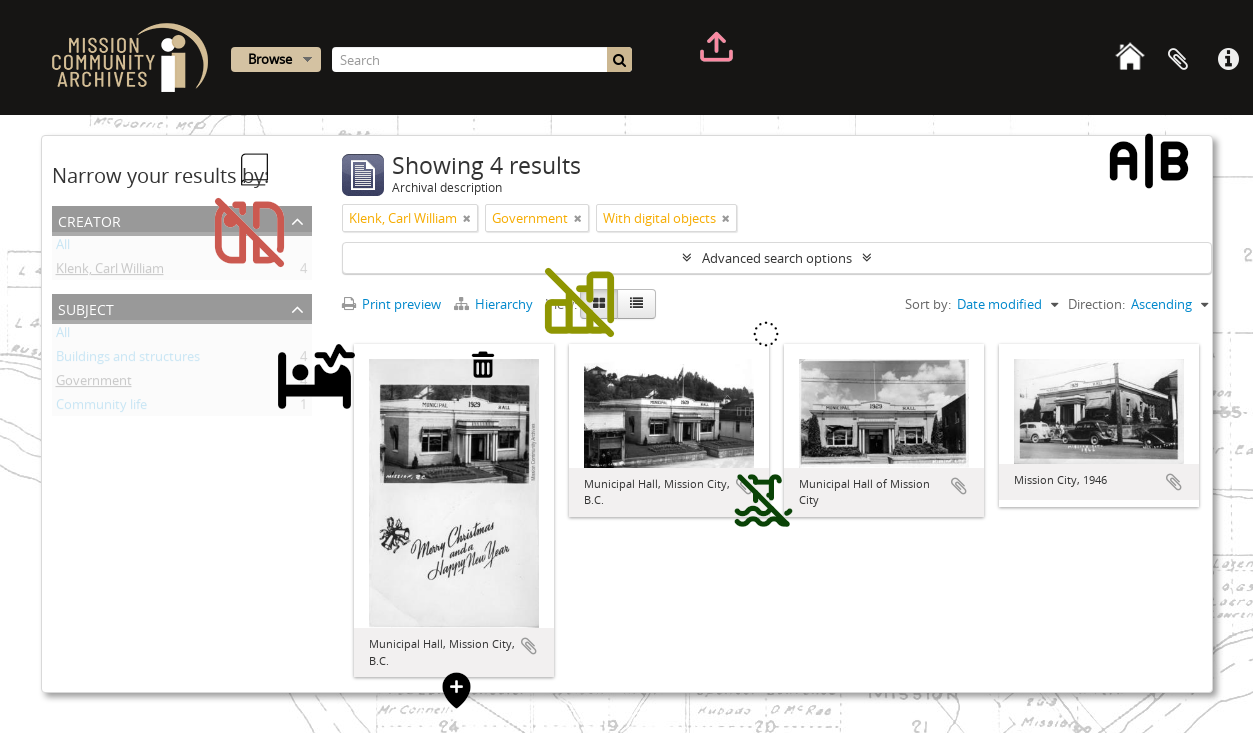 This screenshot has height=733, width=1253. I want to click on add a new location pin, so click(456, 690).